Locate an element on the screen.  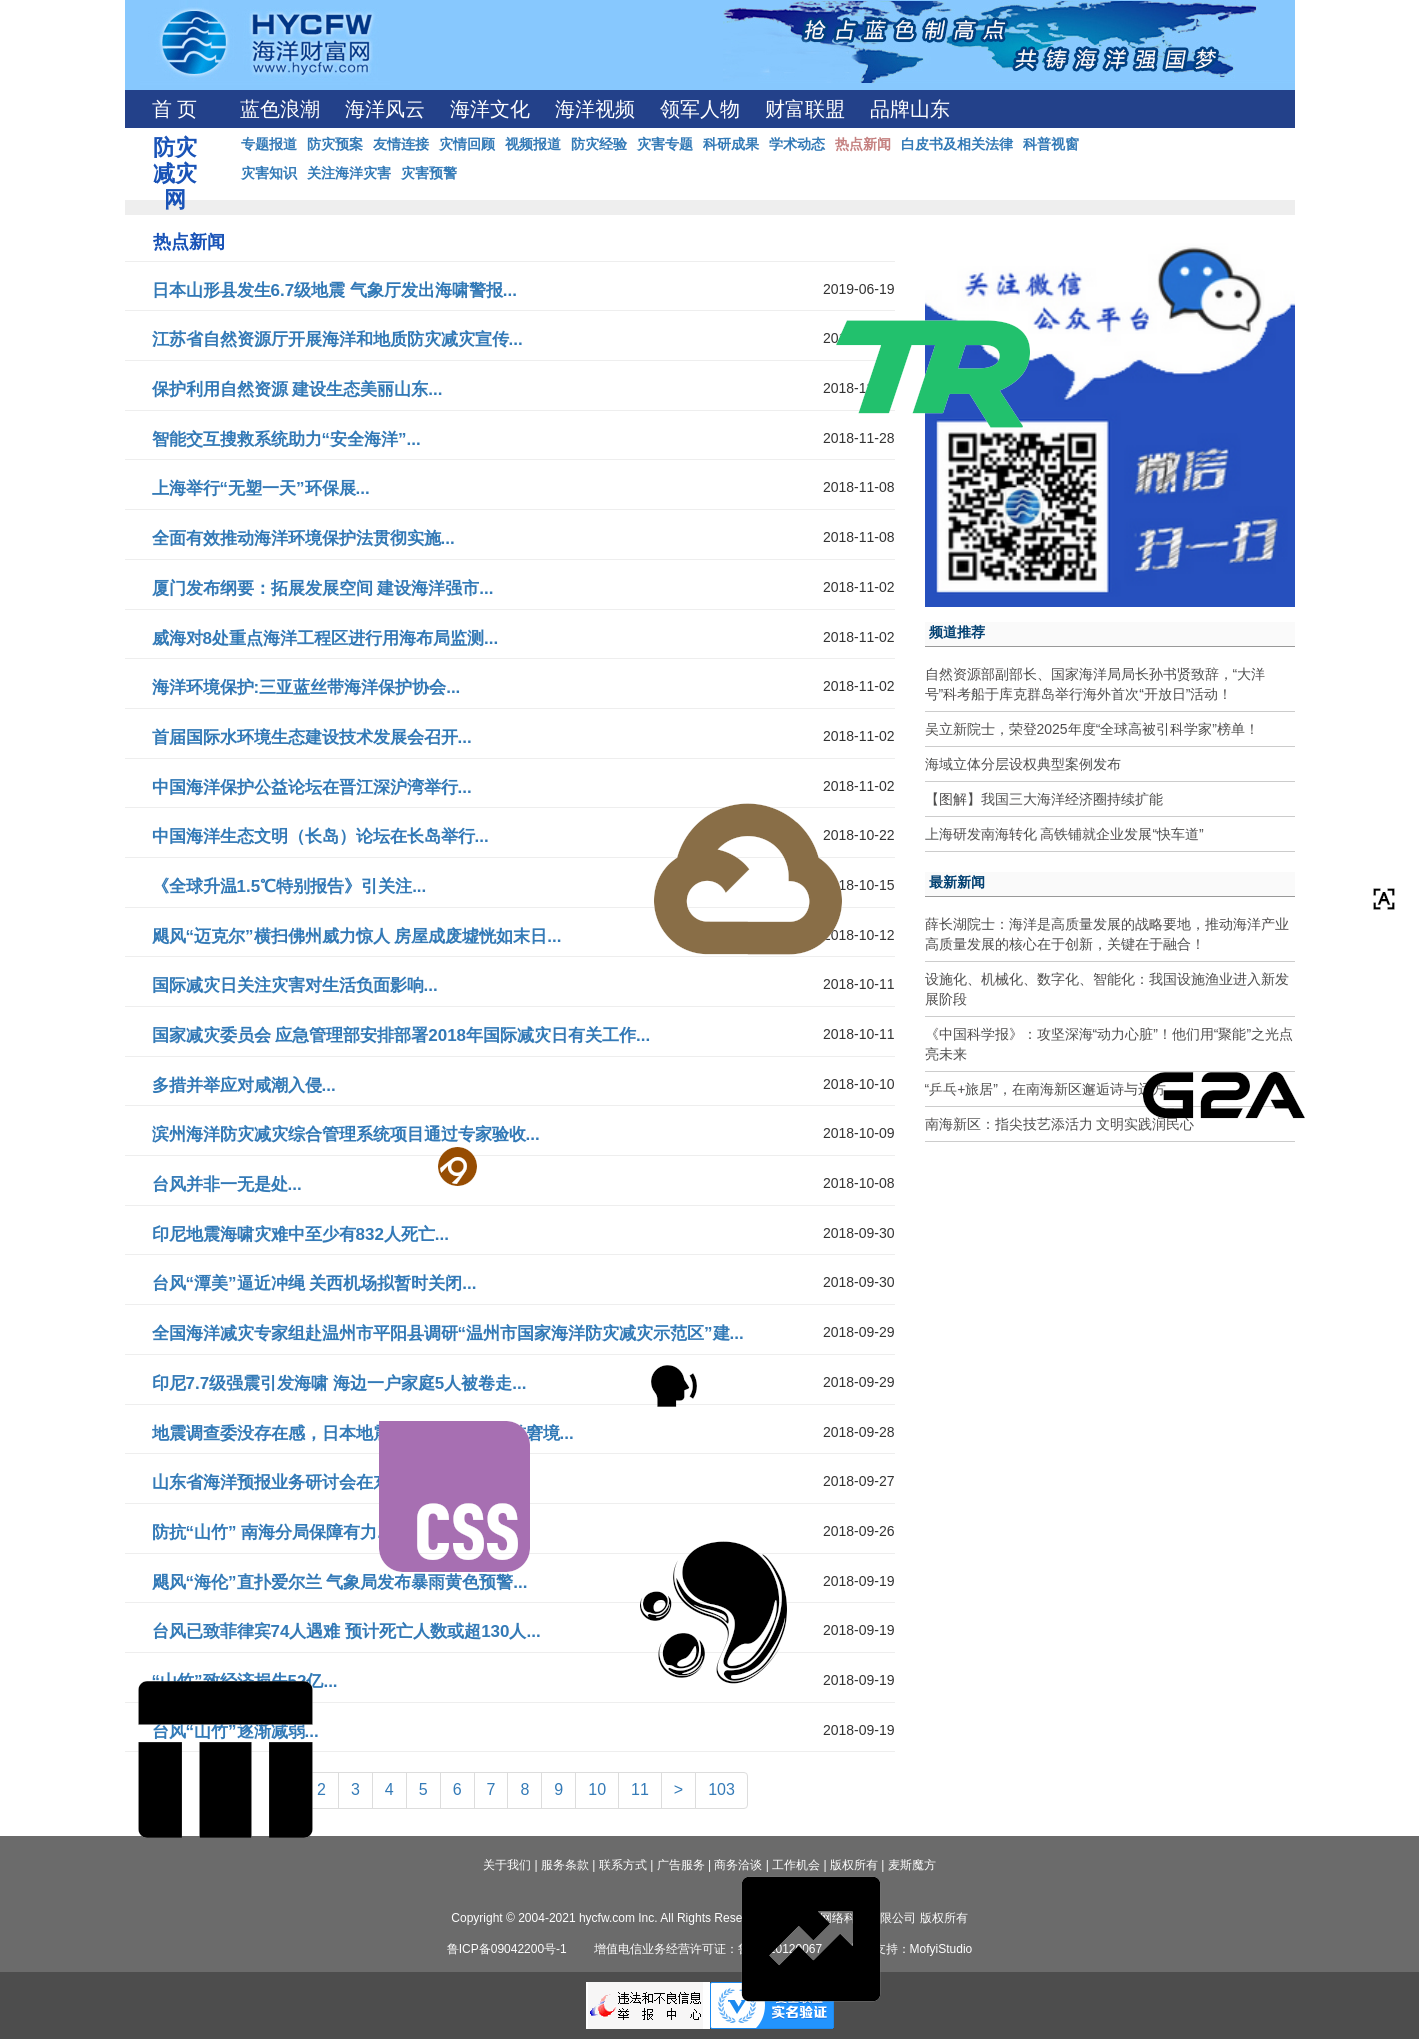
mercurial version control system logo is located at coordinates (713, 1612).